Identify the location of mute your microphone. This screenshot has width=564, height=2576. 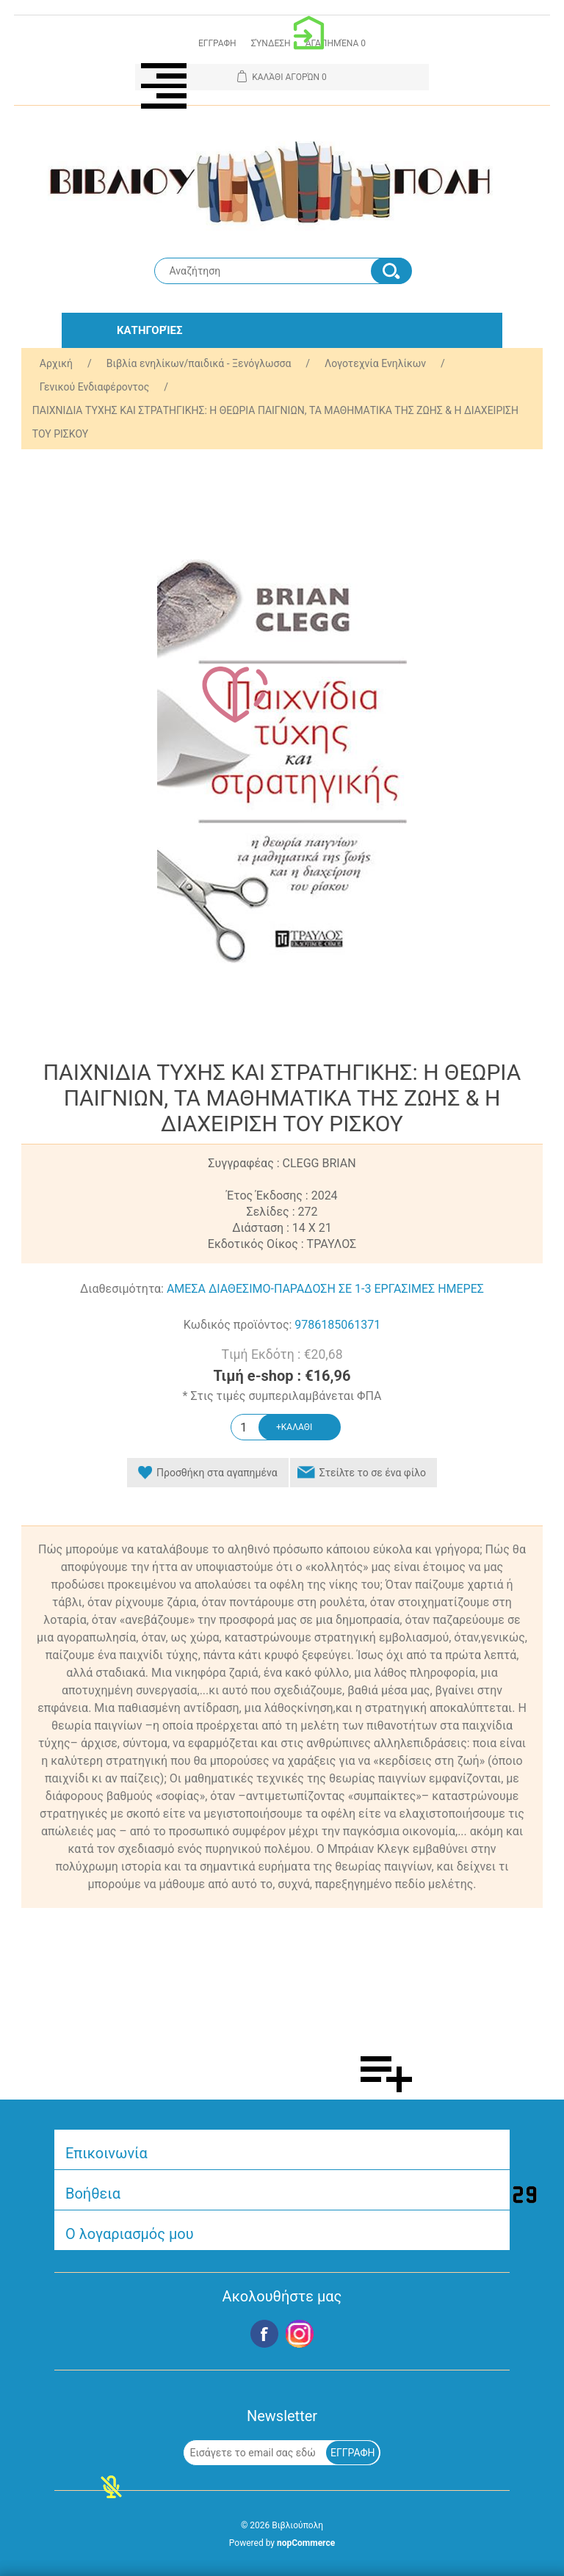
(111, 2486).